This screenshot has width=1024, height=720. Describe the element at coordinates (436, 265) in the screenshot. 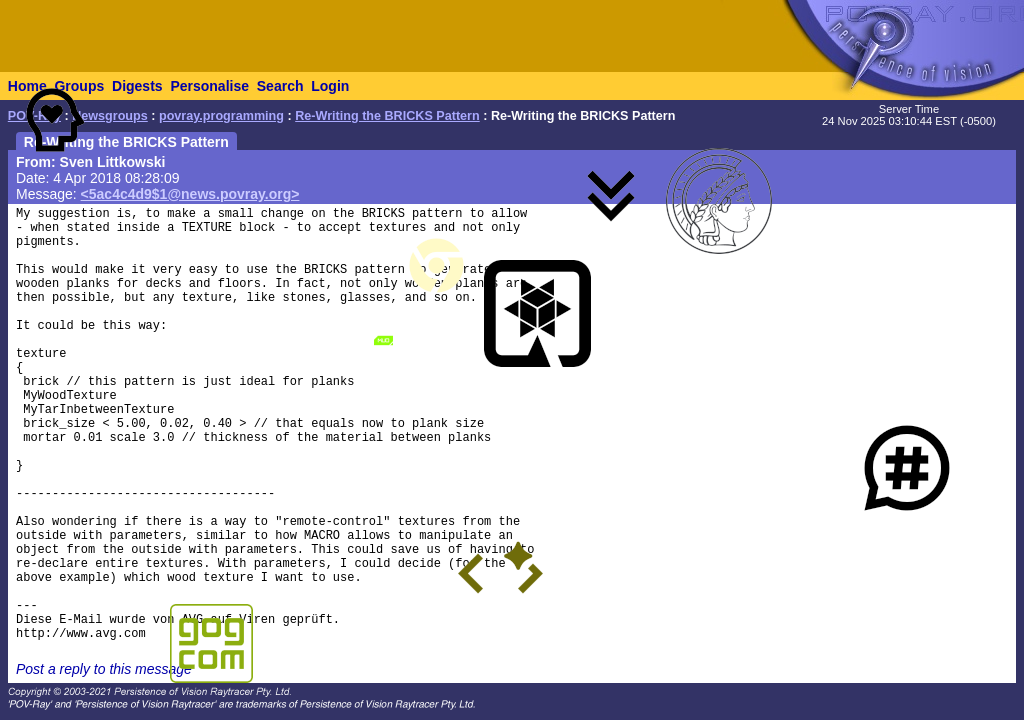

I see `open Google Chrome browser` at that location.